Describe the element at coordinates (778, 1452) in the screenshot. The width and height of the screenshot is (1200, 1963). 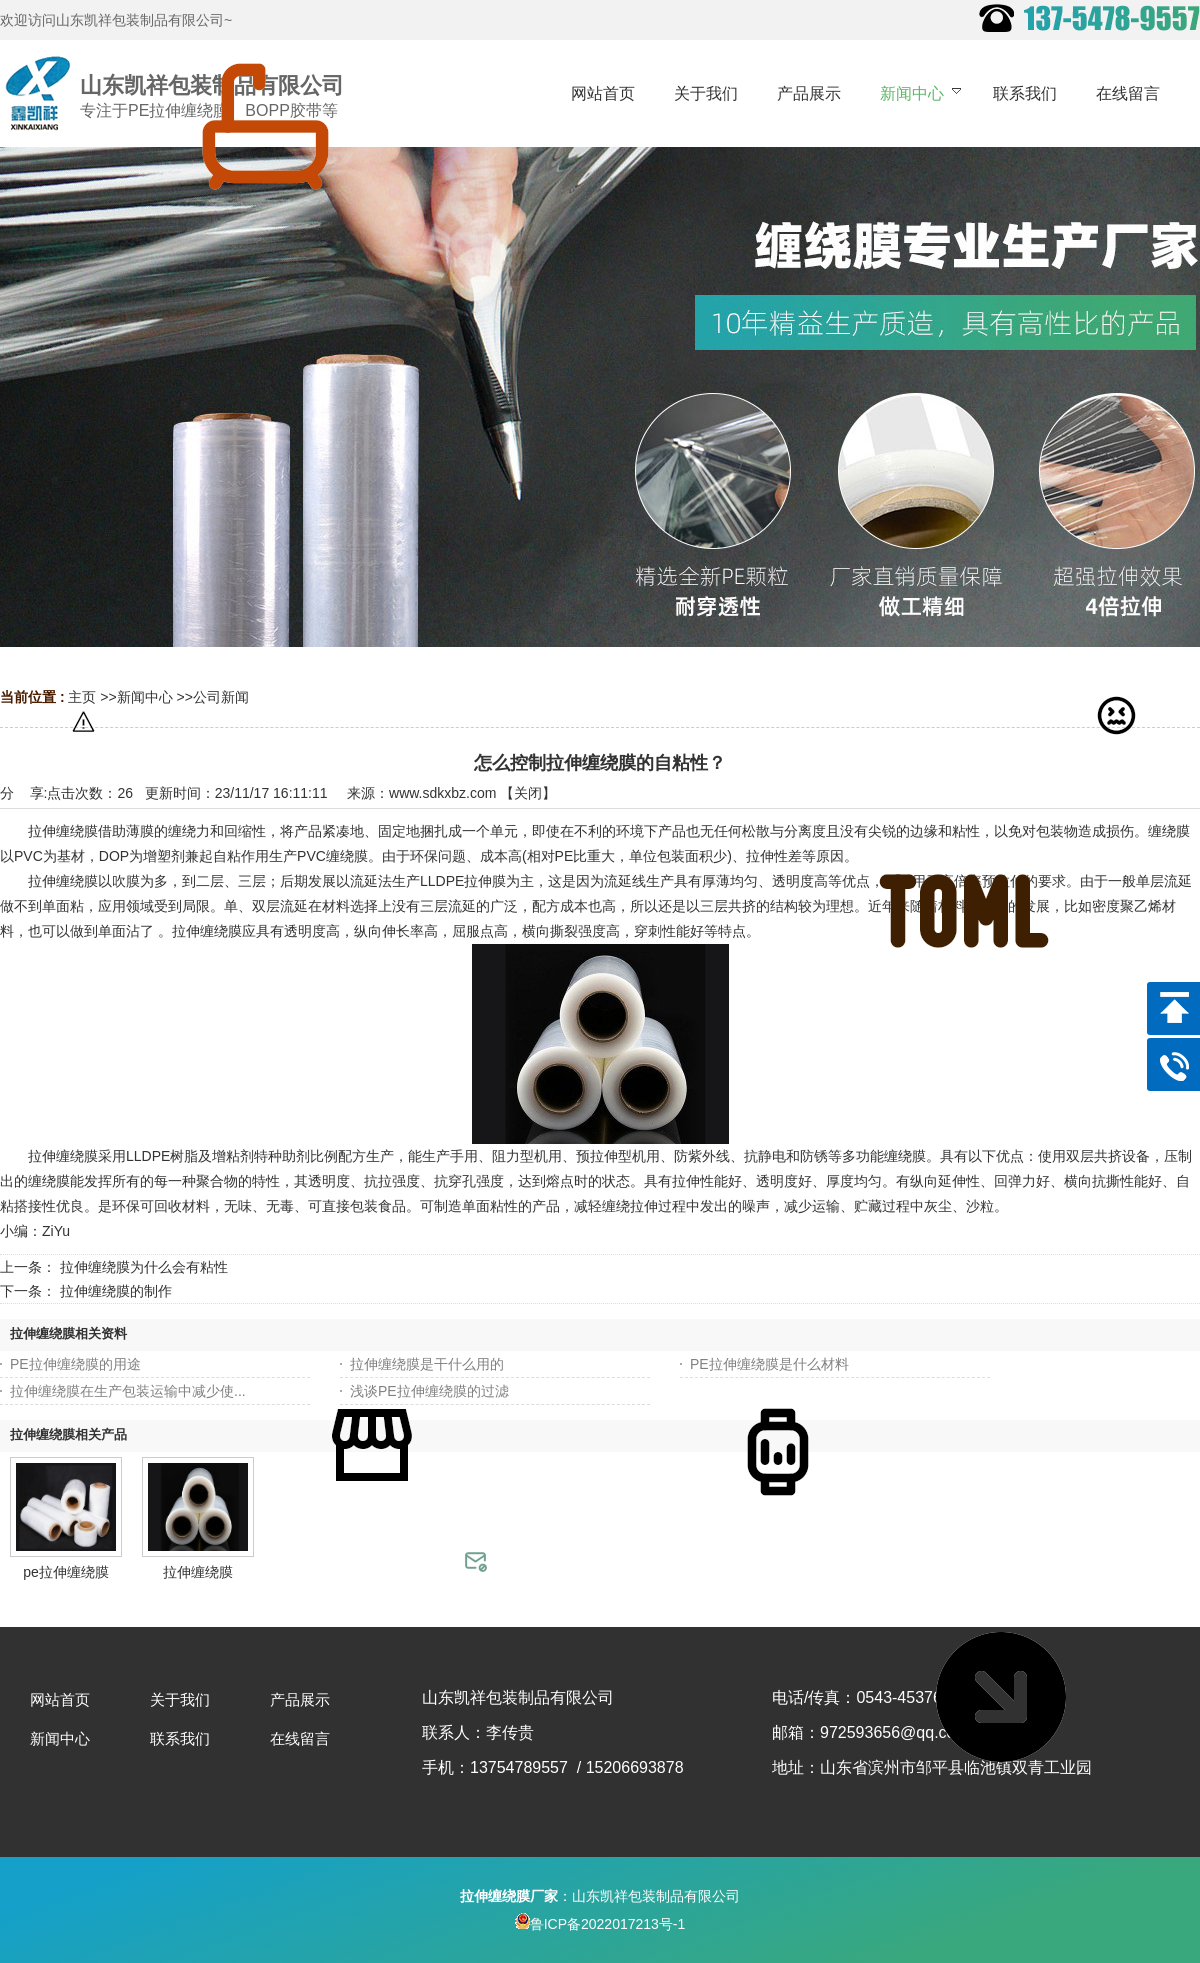
I see `view fitness or health statistics on smartwatch` at that location.